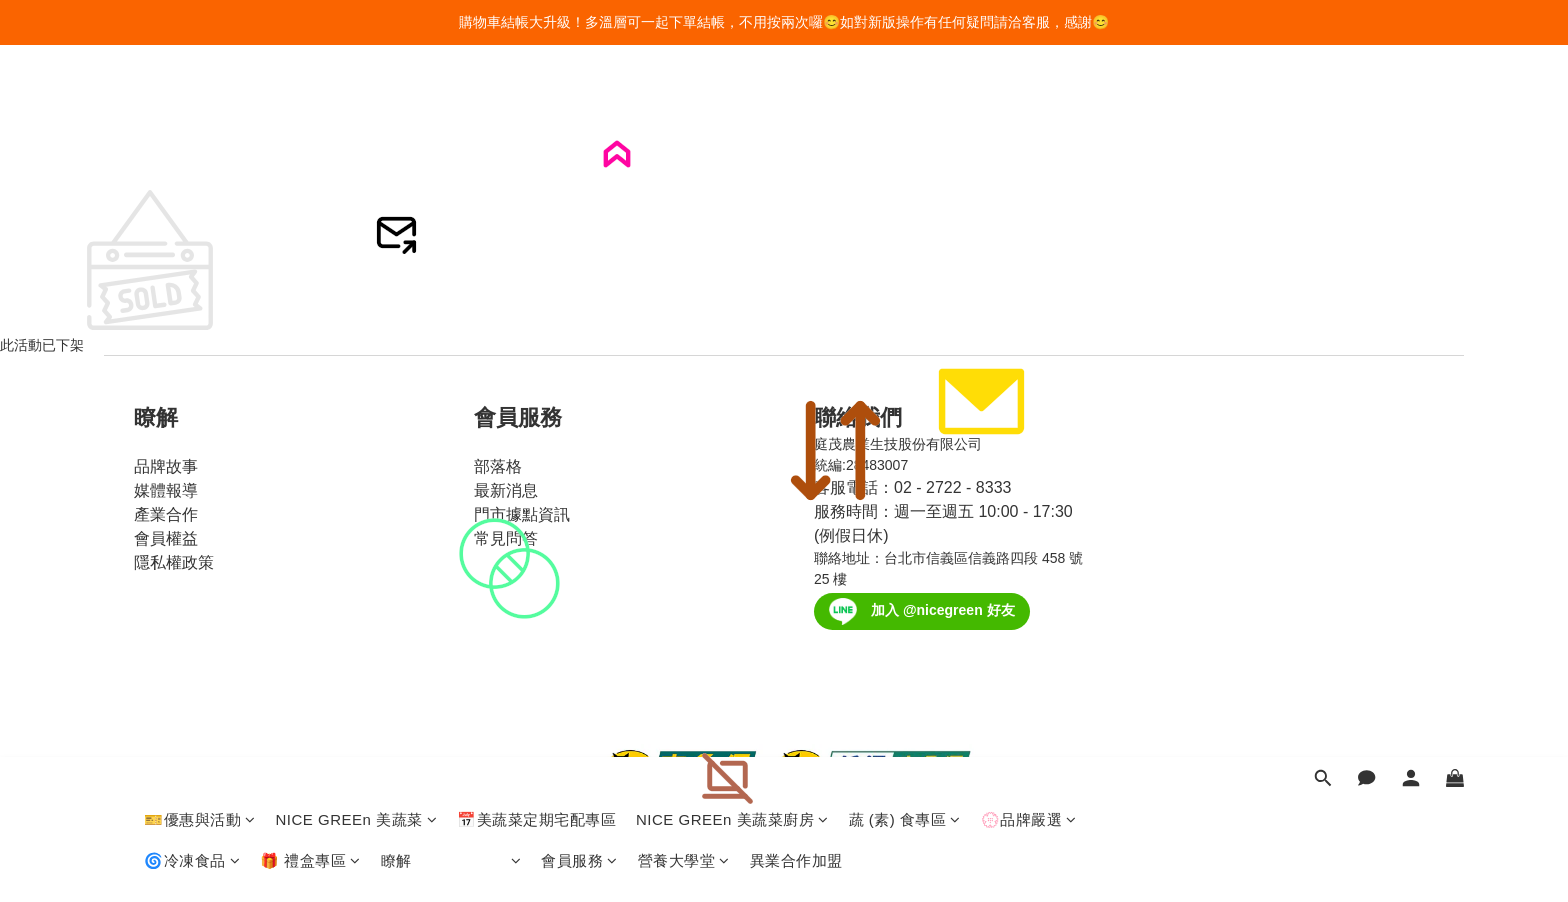 This screenshot has height=902, width=1568. I want to click on move item up in a list, so click(617, 154).